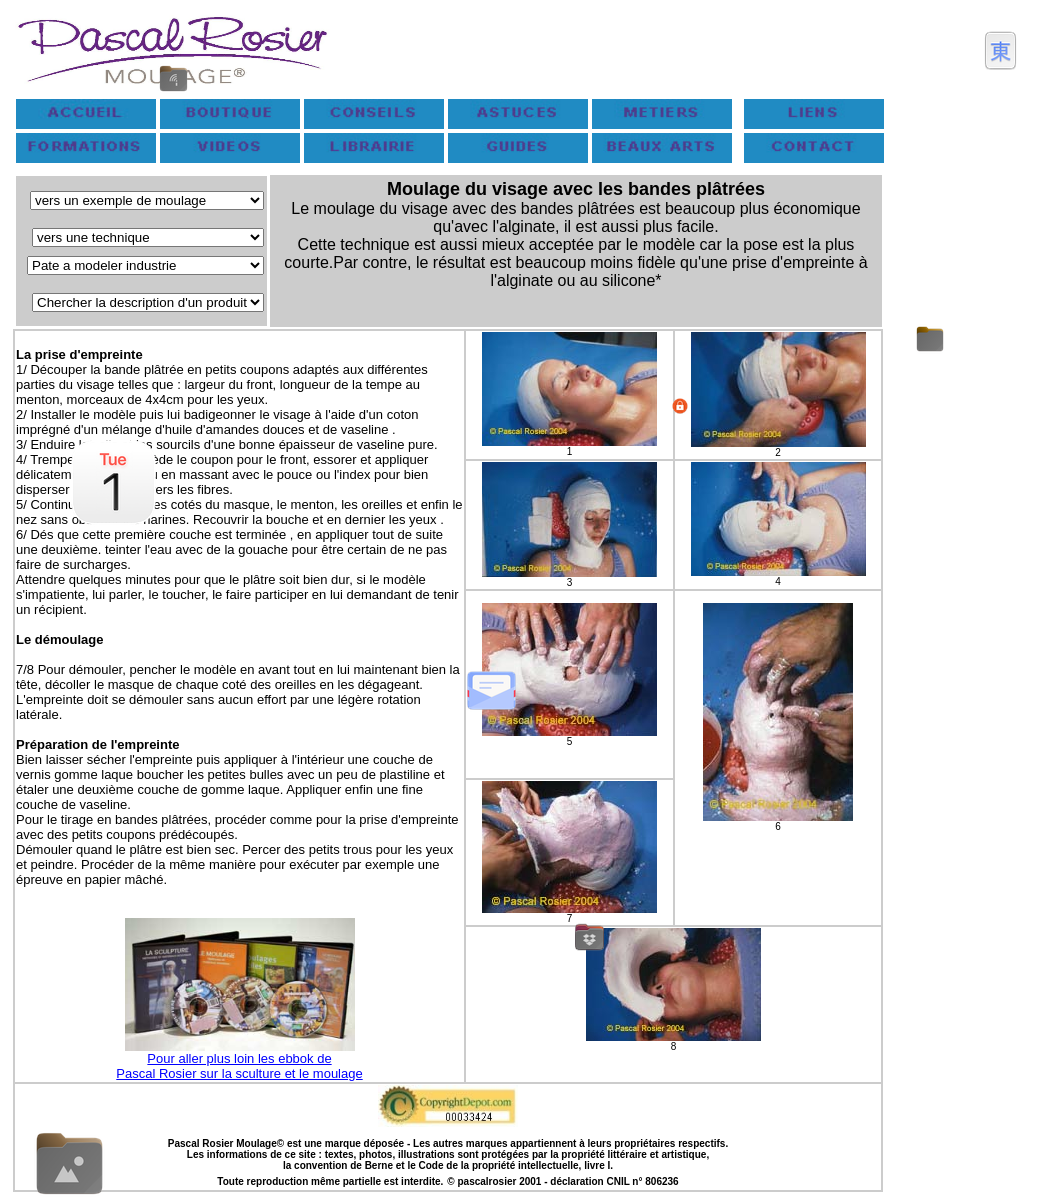 The image size is (1055, 1203). What do you see at coordinates (491, 690) in the screenshot?
I see `open the mail application` at bounding box center [491, 690].